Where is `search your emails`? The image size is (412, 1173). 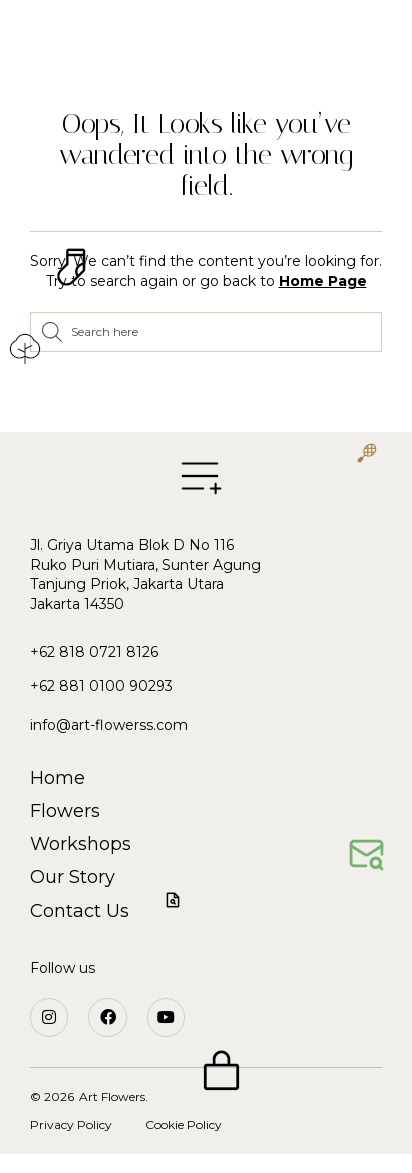
search your emails is located at coordinates (366, 853).